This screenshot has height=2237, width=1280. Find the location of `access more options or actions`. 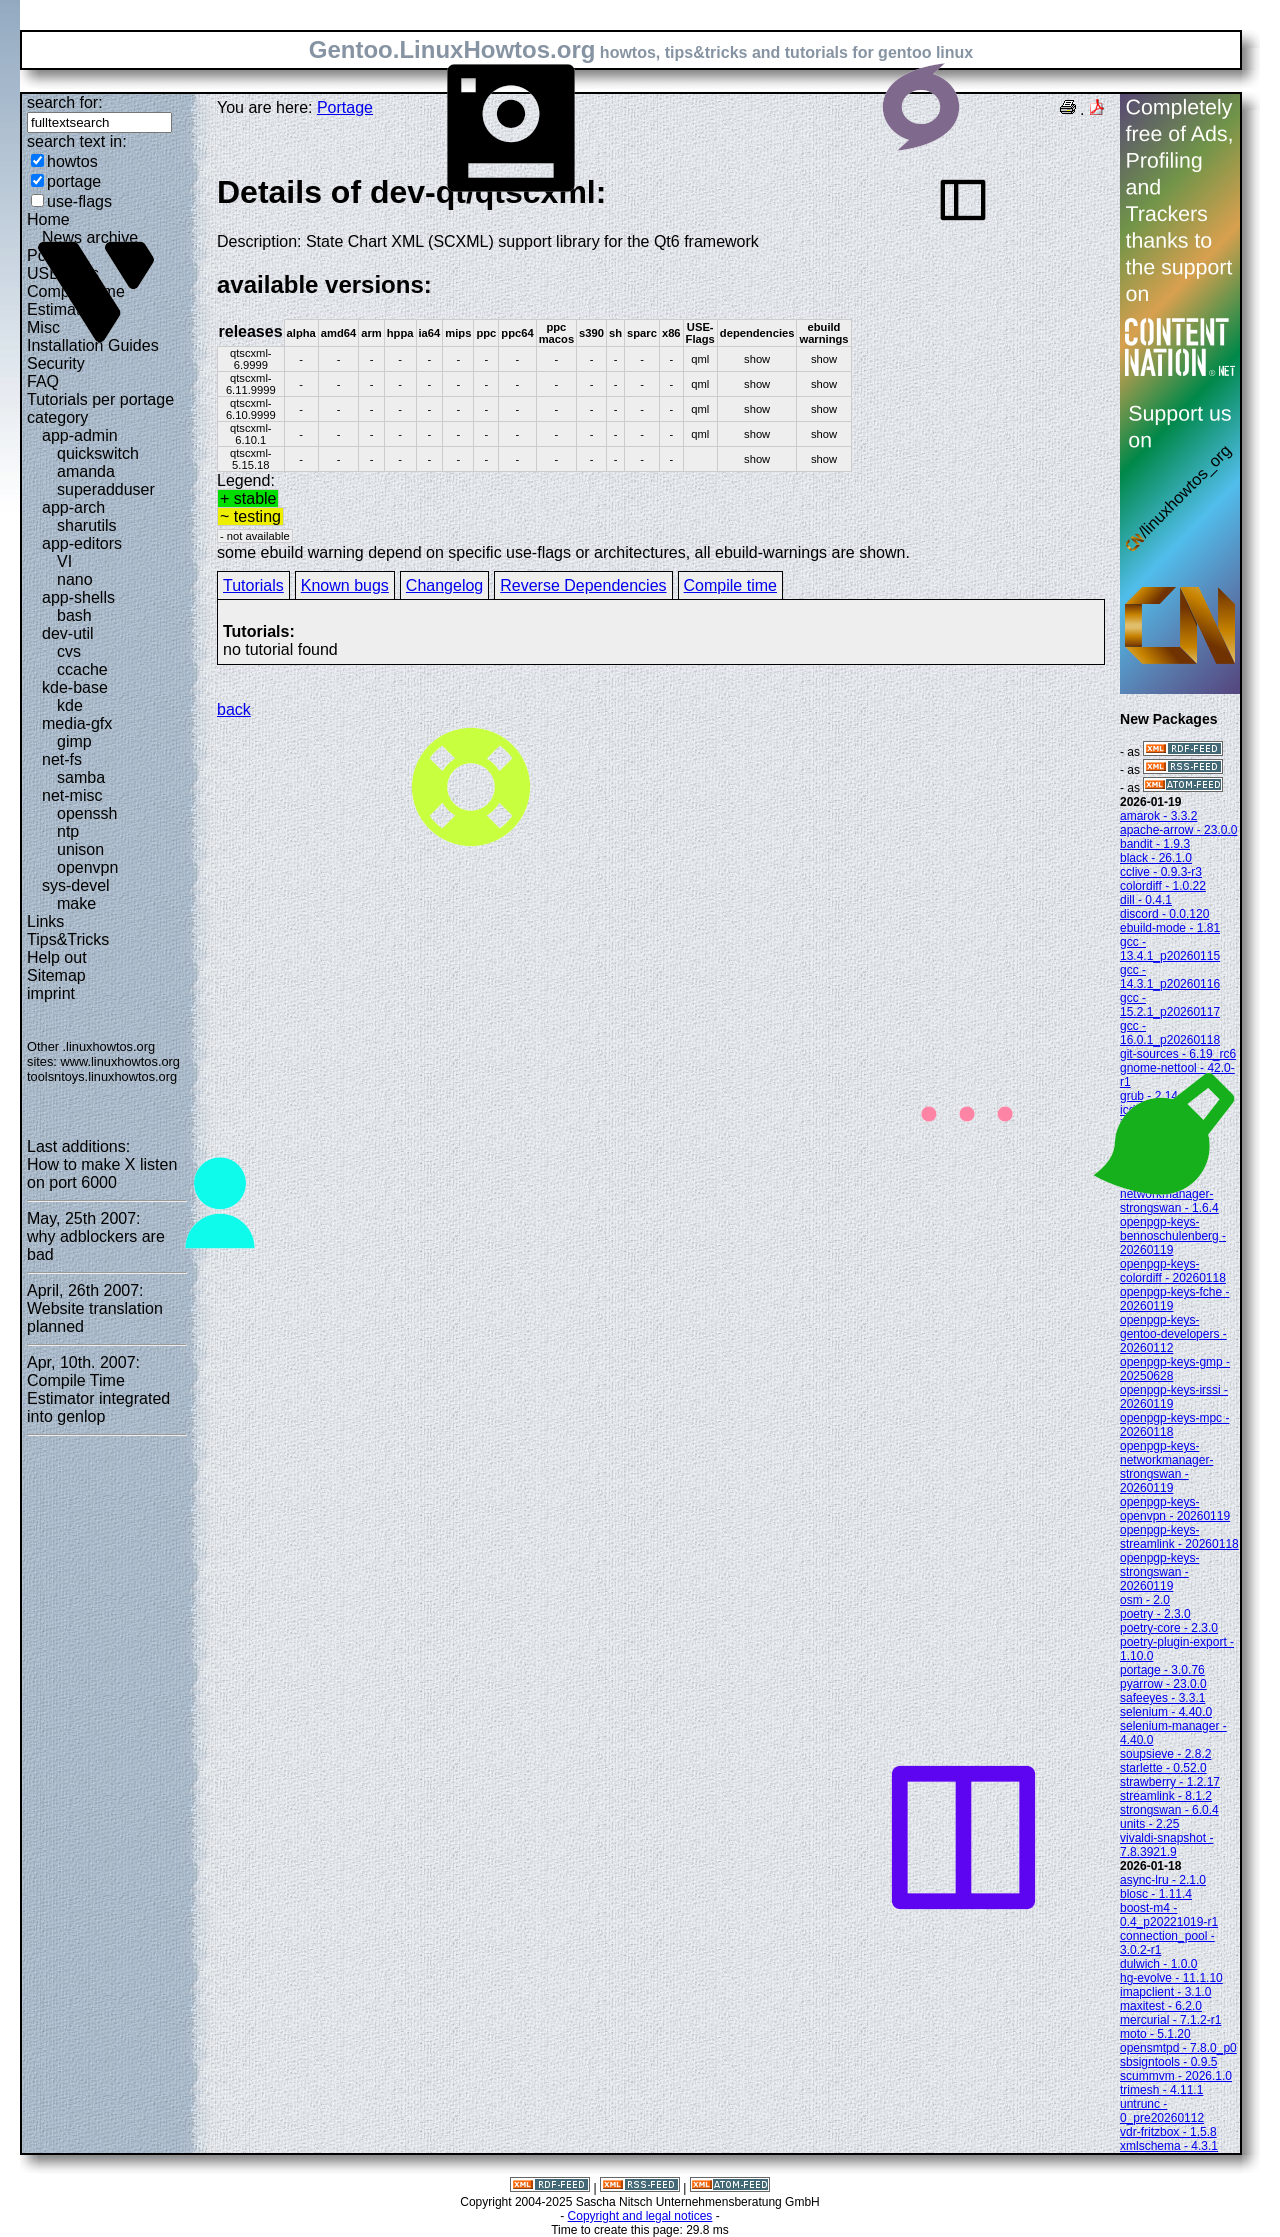

access more options or actions is located at coordinates (967, 1114).